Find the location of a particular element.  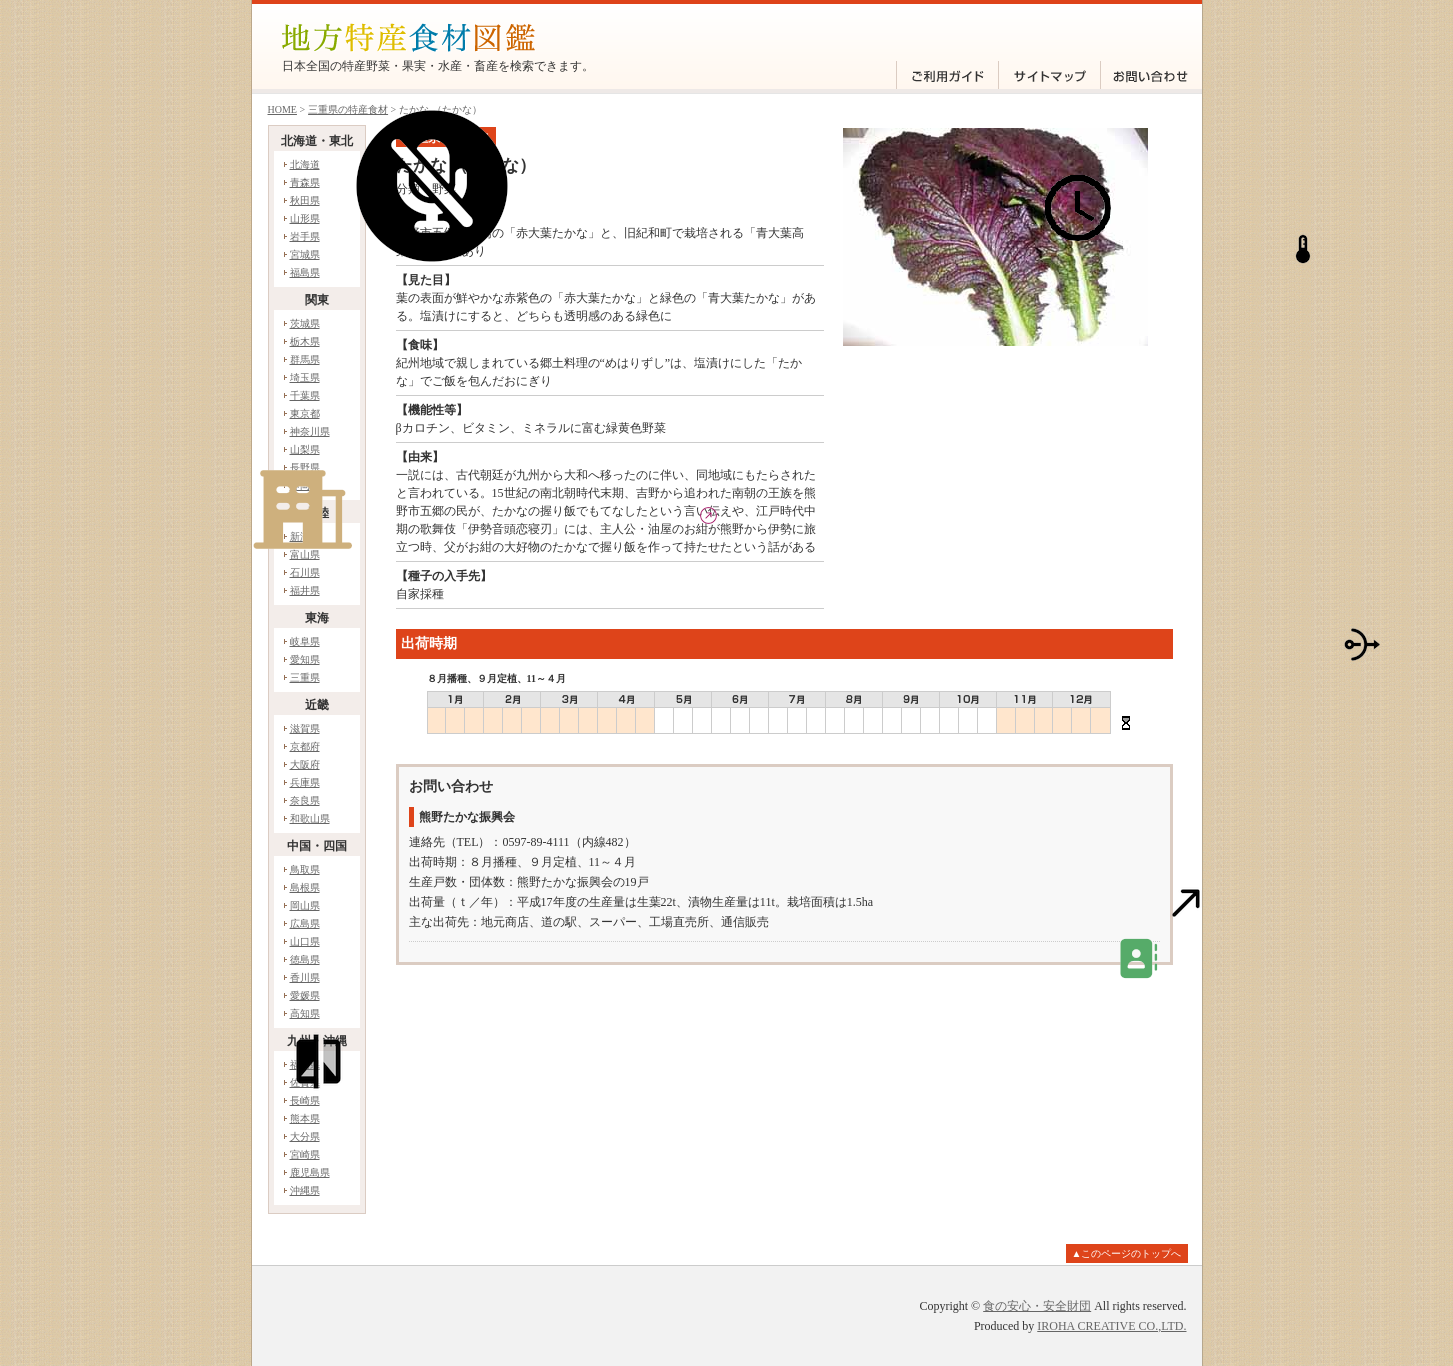

adjust temperature settings is located at coordinates (1303, 249).